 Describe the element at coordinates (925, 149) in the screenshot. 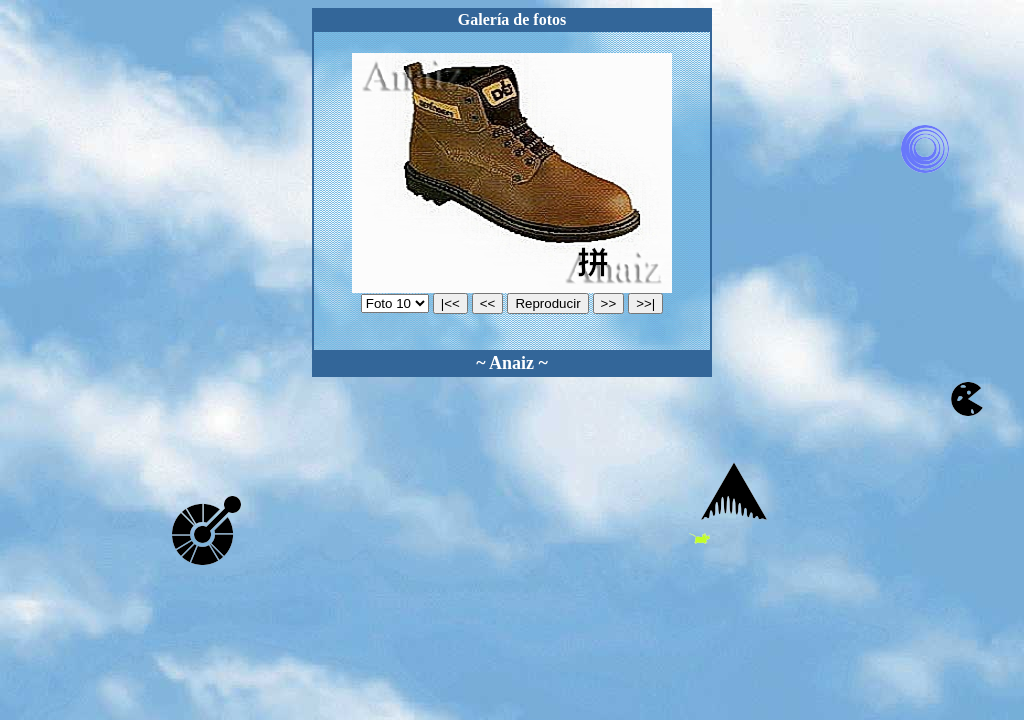

I see `open the Loop app` at that location.